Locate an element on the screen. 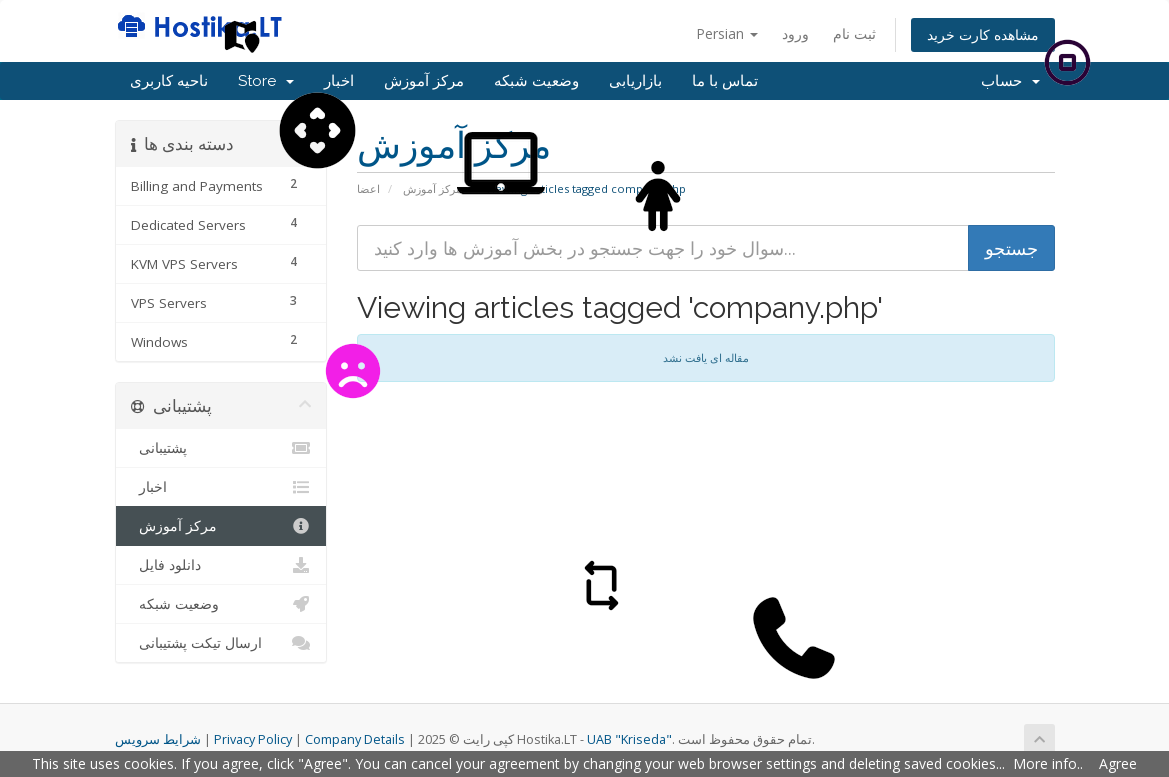 This screenshot has width=1169, height=777. expand or move content in all directions is located at coordinates (317, 130).